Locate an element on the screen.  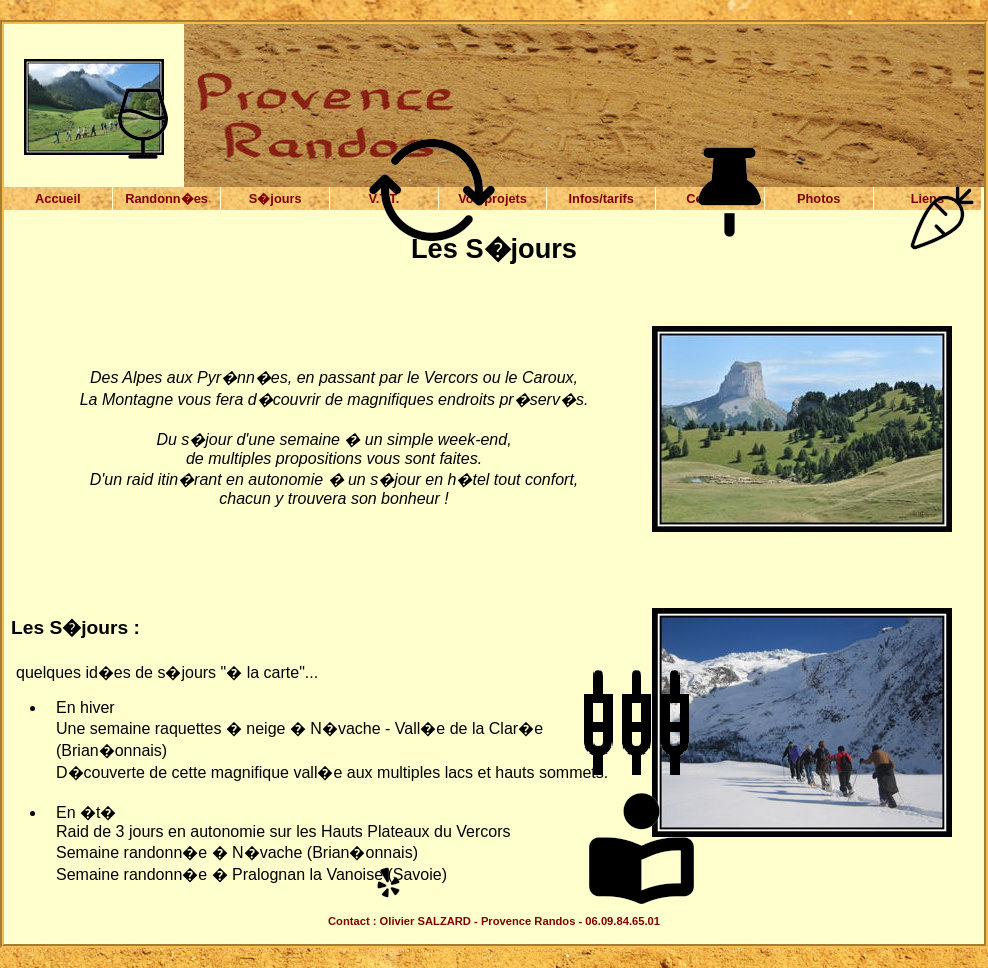
sync data across devices is located at coordinates (432, 190).